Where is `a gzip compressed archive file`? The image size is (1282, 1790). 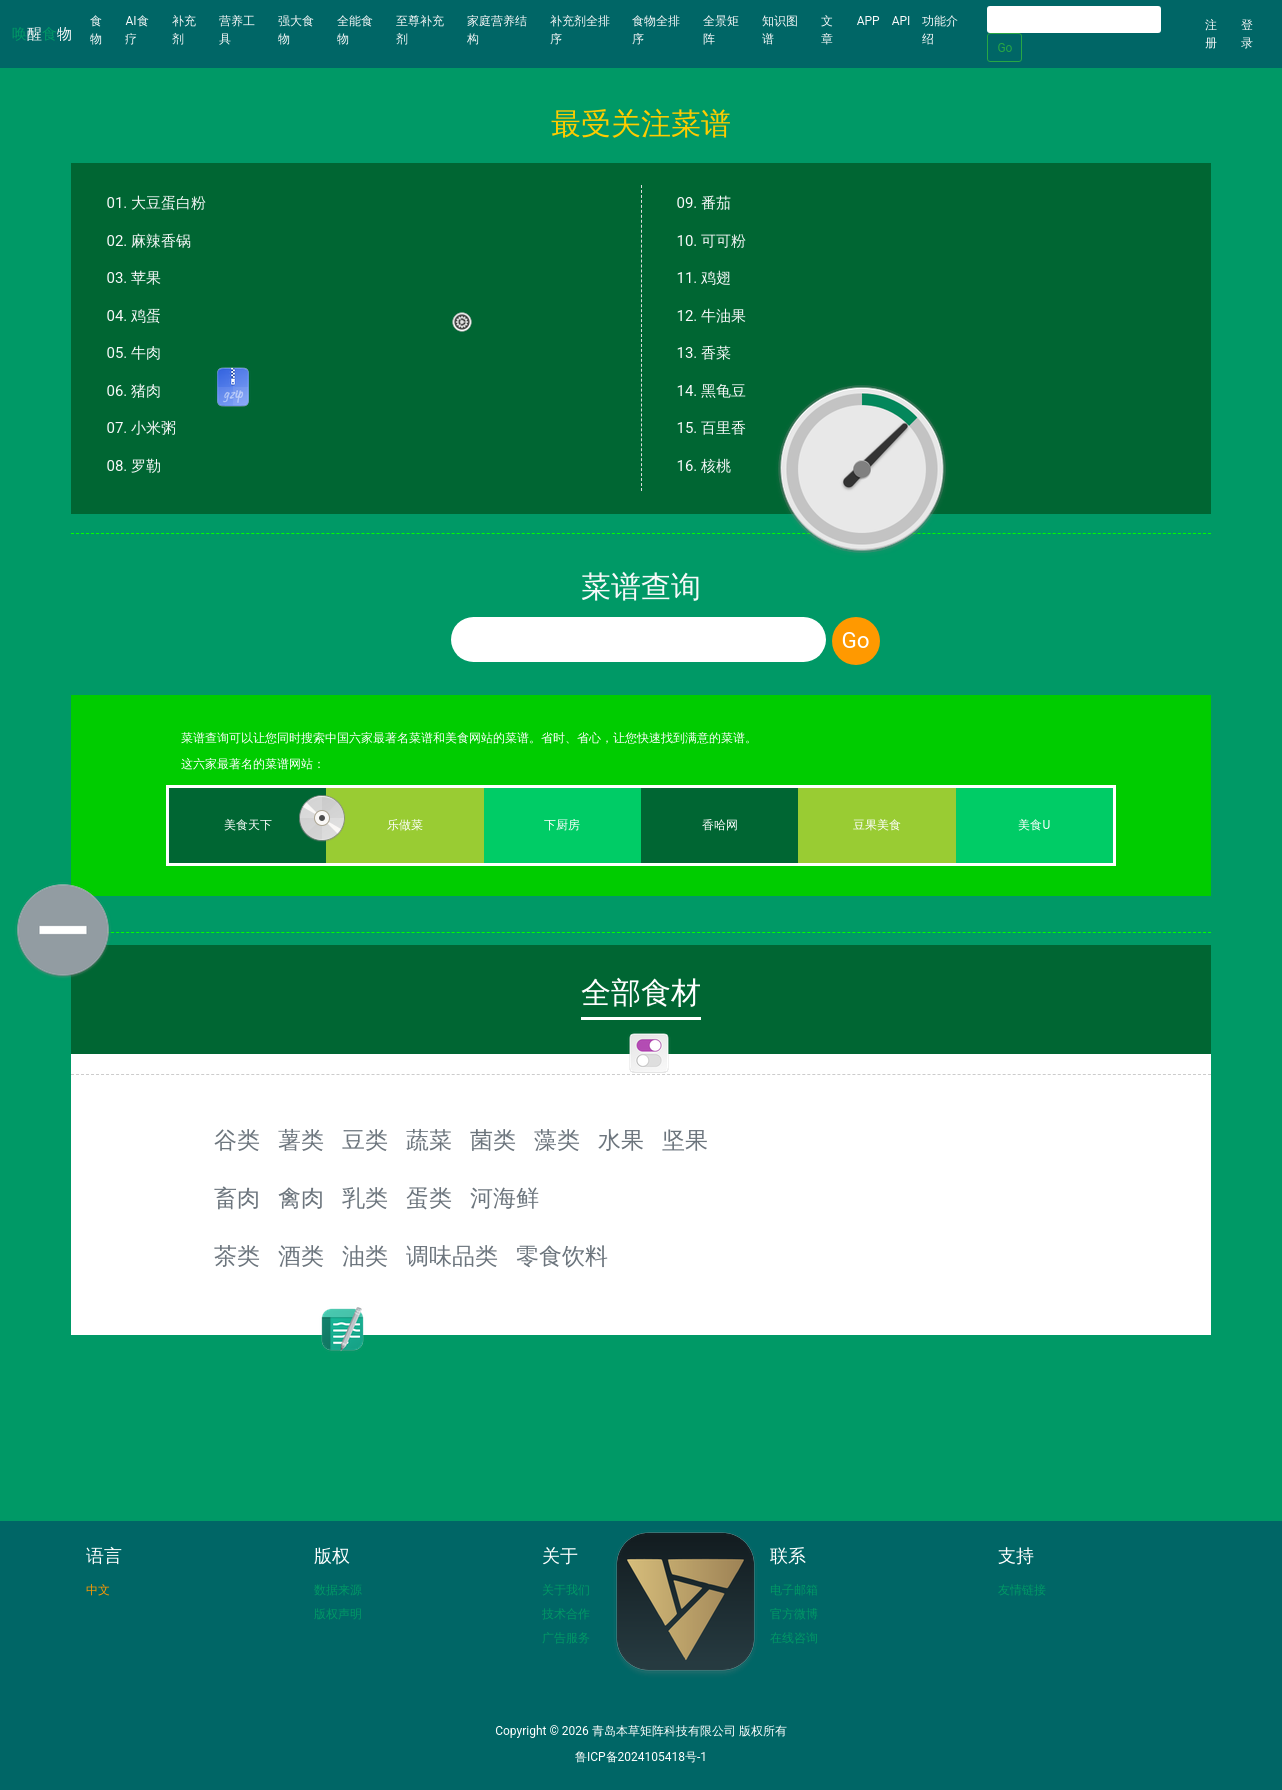
a gzip compressed archive file is located at coordinates (233, 387).